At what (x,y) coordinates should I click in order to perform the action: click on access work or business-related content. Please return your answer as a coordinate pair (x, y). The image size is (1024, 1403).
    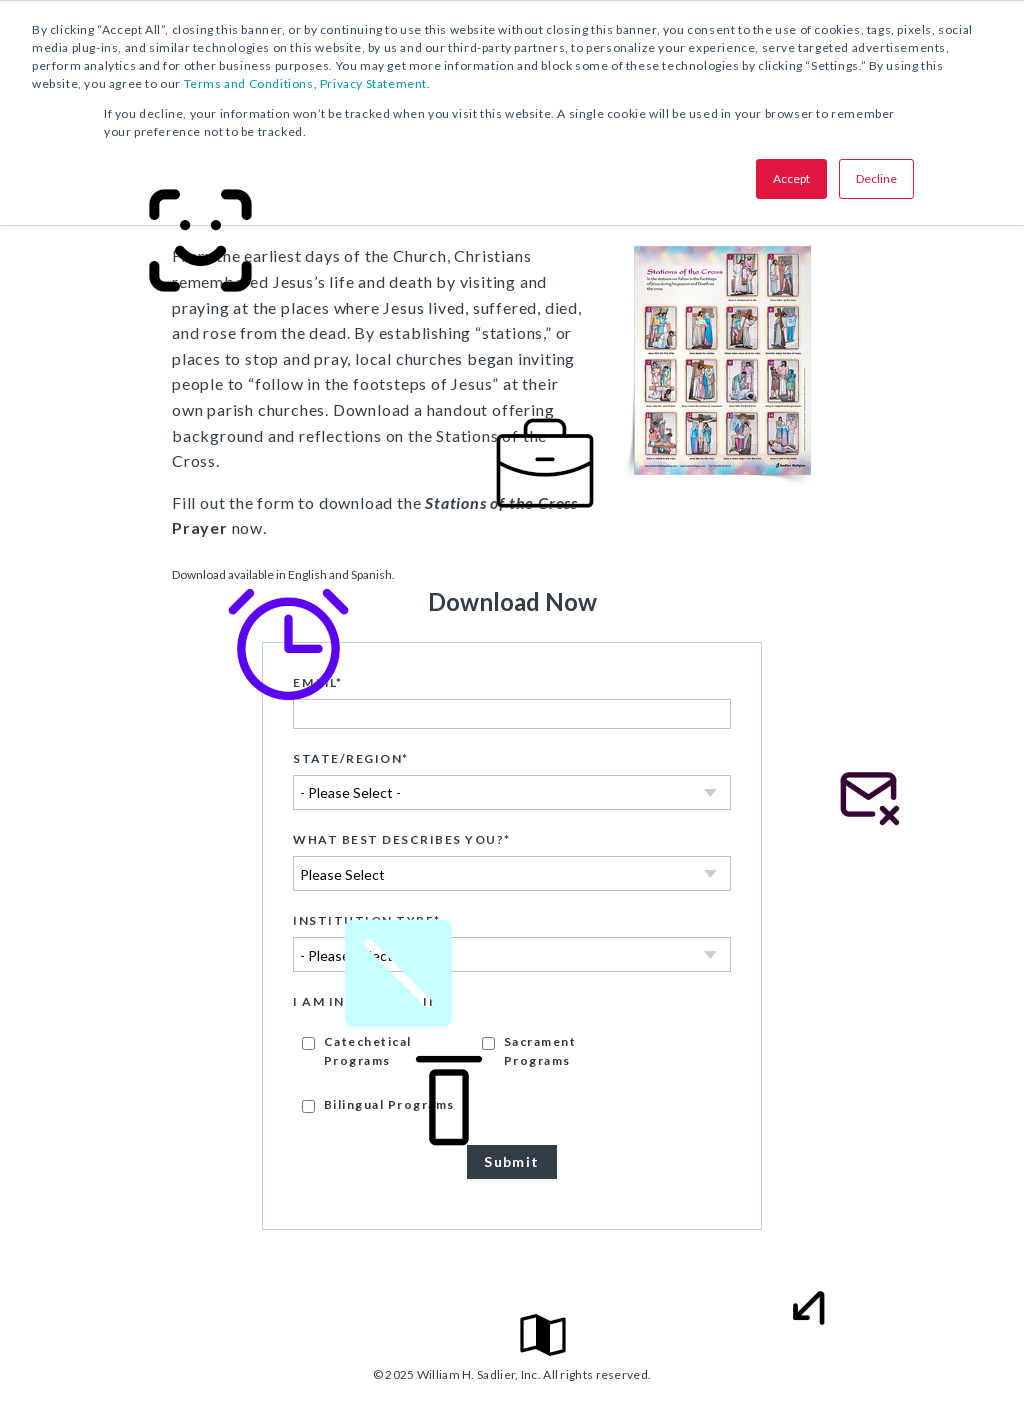
    Looking at the image, I should click on (545, 467).